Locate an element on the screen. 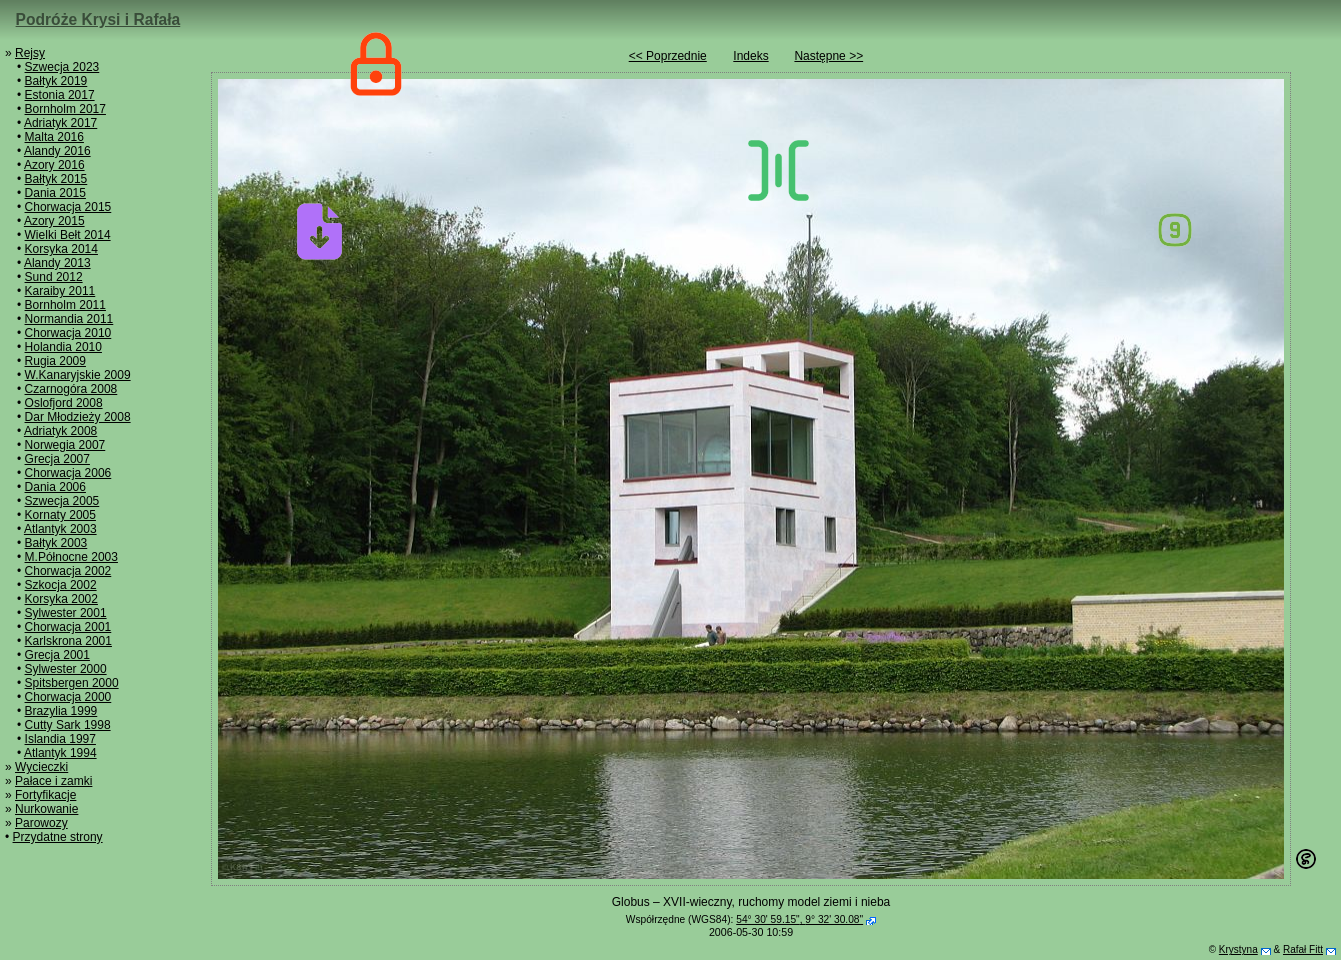 This screenshot has width=1341, height=960. indicates sass stylesheet technology is located at coordinates (1306, 859).